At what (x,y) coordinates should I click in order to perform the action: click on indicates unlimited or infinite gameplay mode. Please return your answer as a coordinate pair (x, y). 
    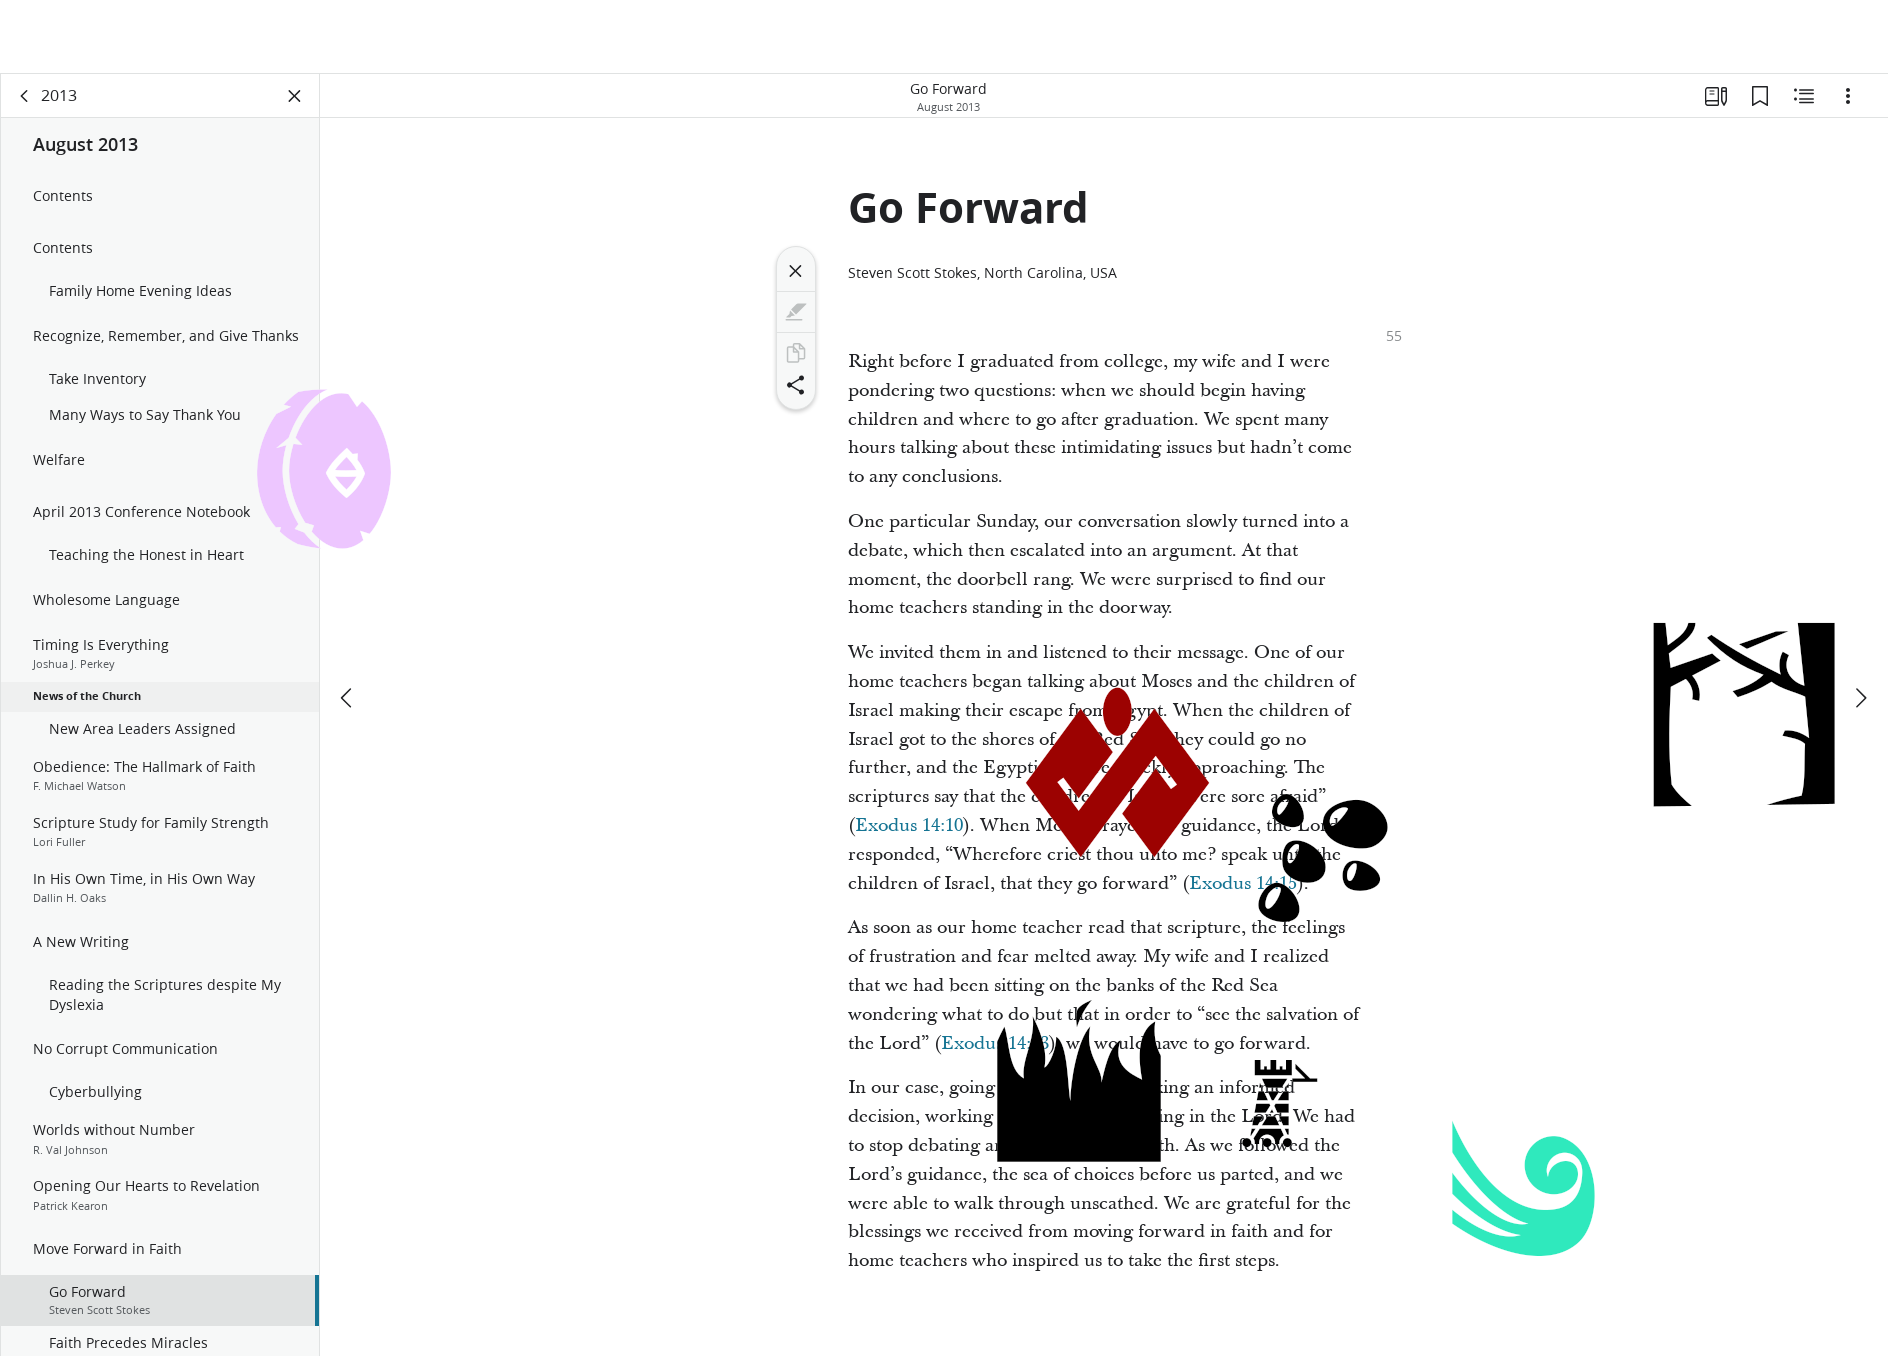
    Looking at the image, I should click on (1117, 780).